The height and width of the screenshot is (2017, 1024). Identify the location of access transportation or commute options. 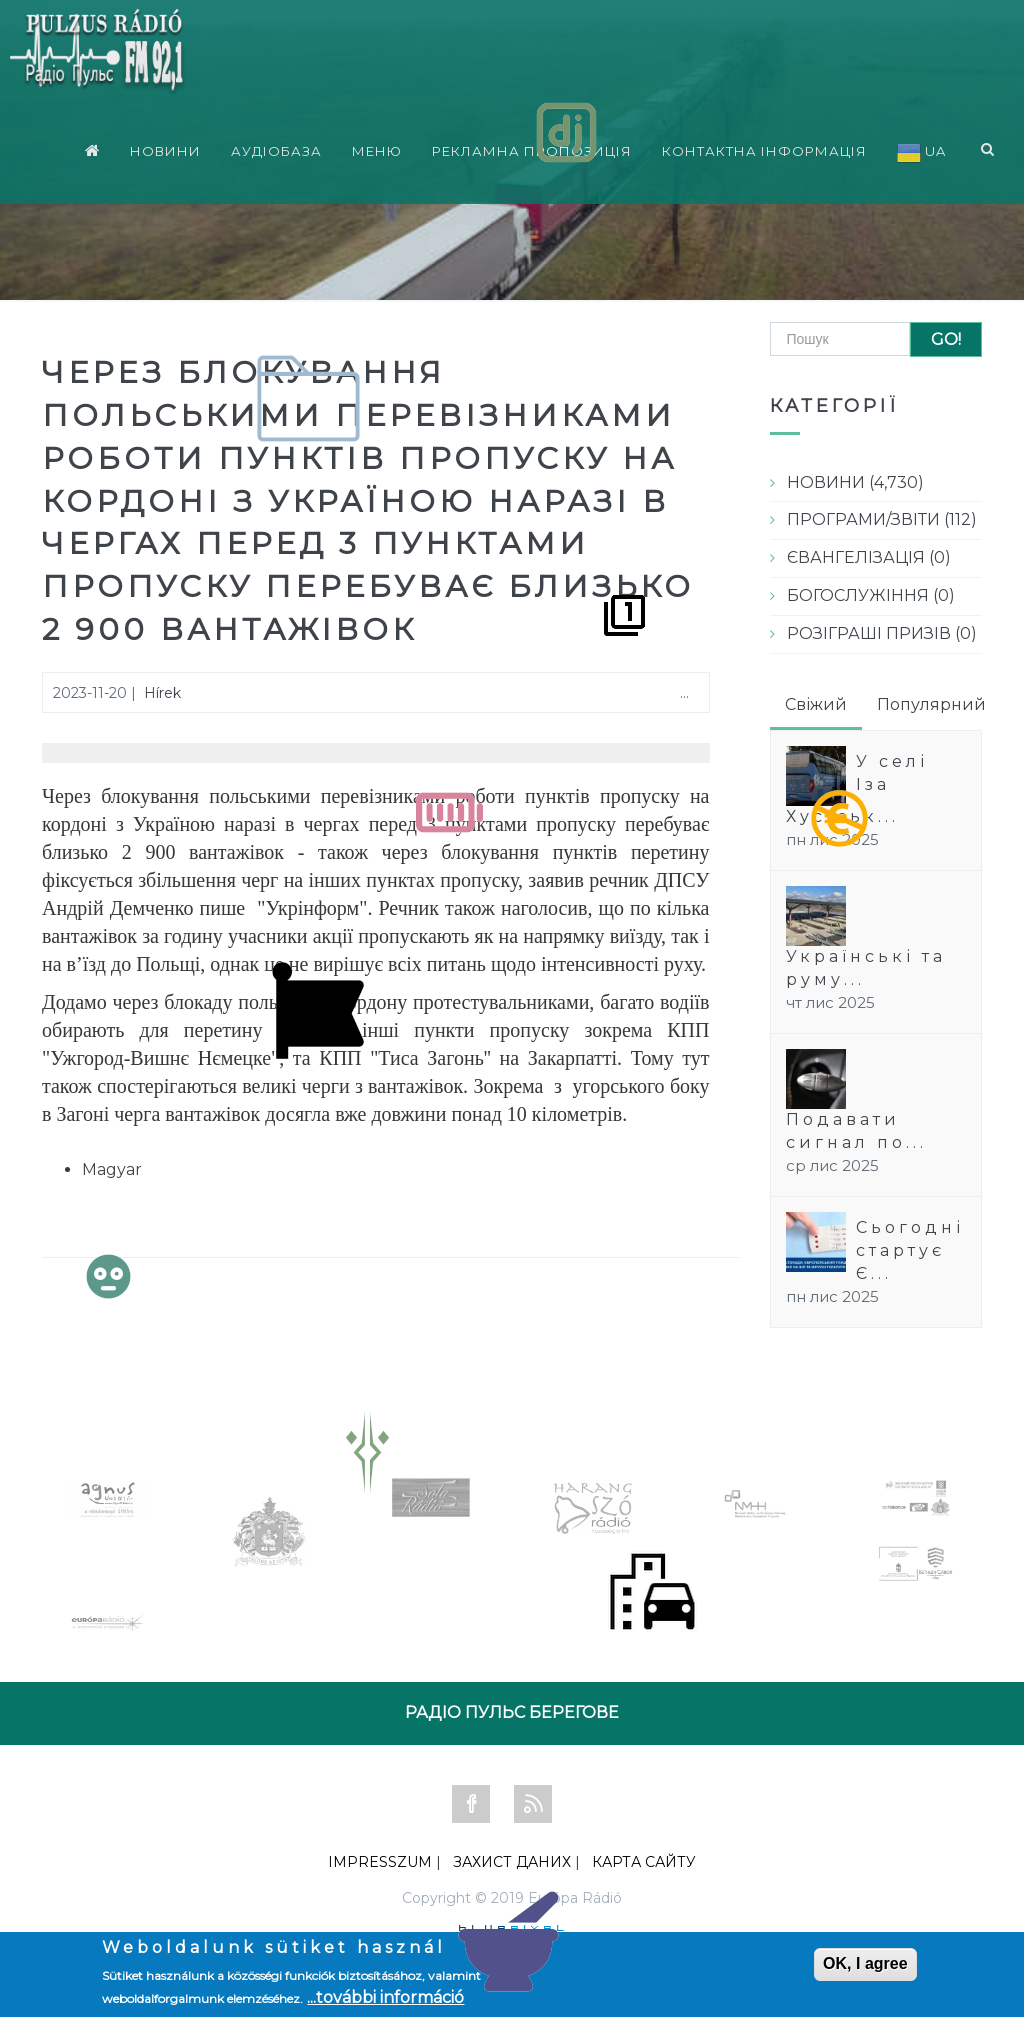
(652, 1591).